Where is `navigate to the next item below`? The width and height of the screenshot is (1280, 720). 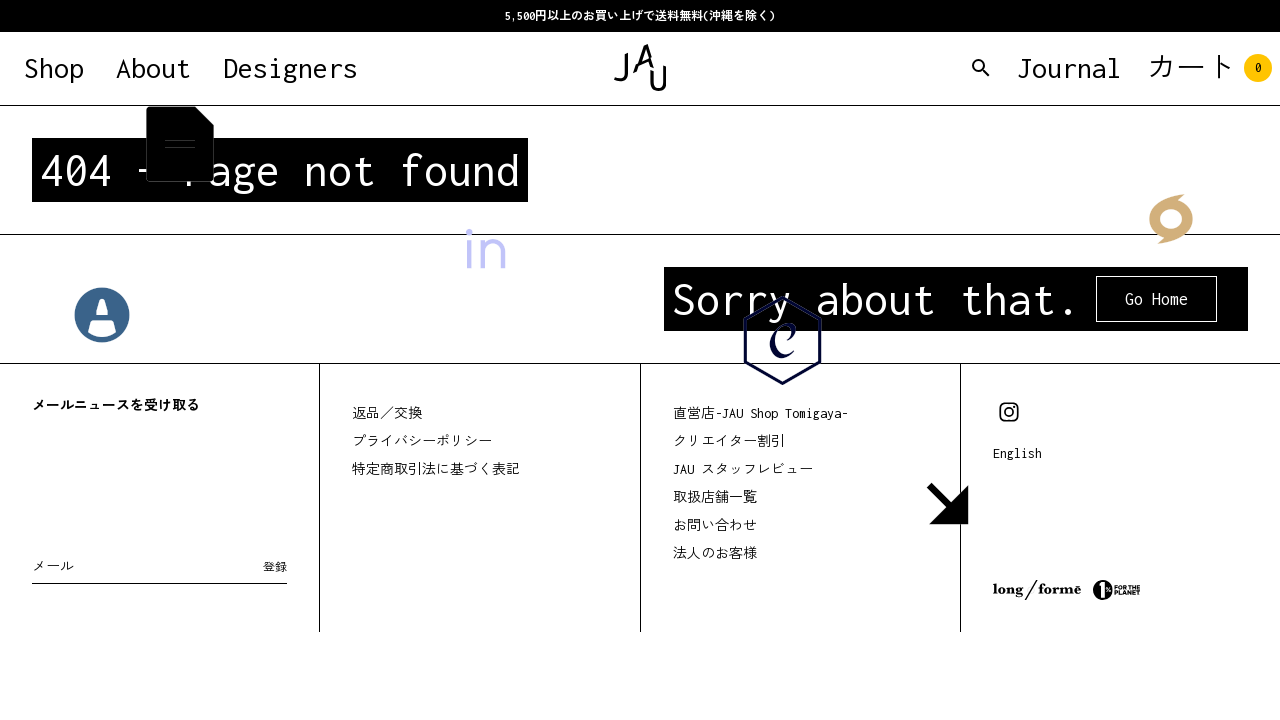
navigate to the next item below is located at coordinates (947, 503).